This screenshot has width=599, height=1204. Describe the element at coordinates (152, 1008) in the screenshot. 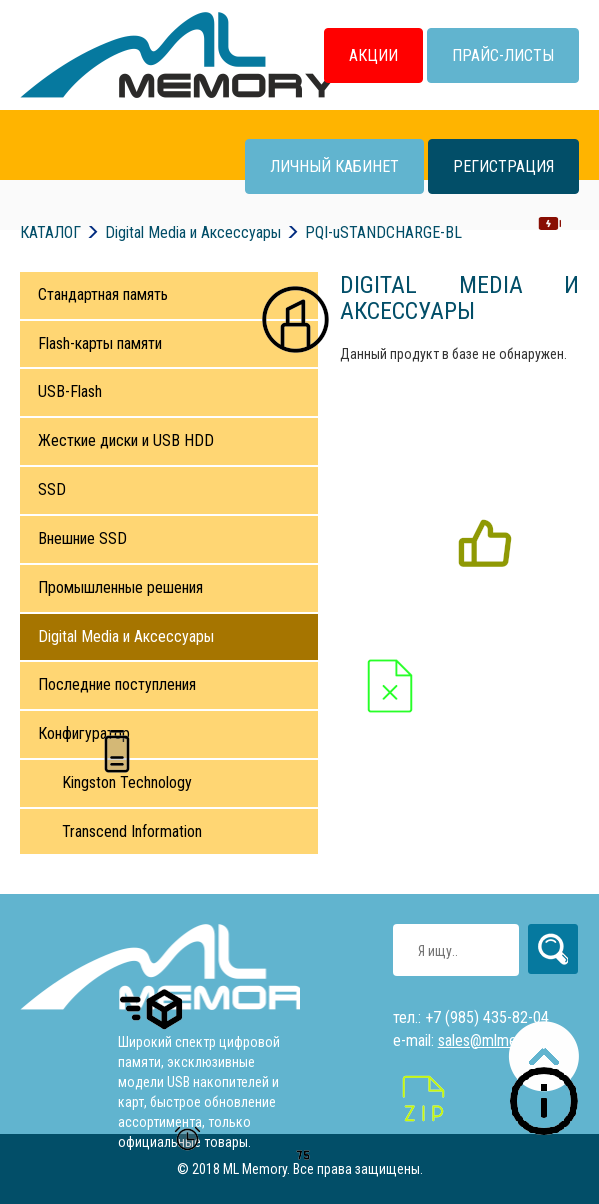

I see `send or ship a package` at that location.